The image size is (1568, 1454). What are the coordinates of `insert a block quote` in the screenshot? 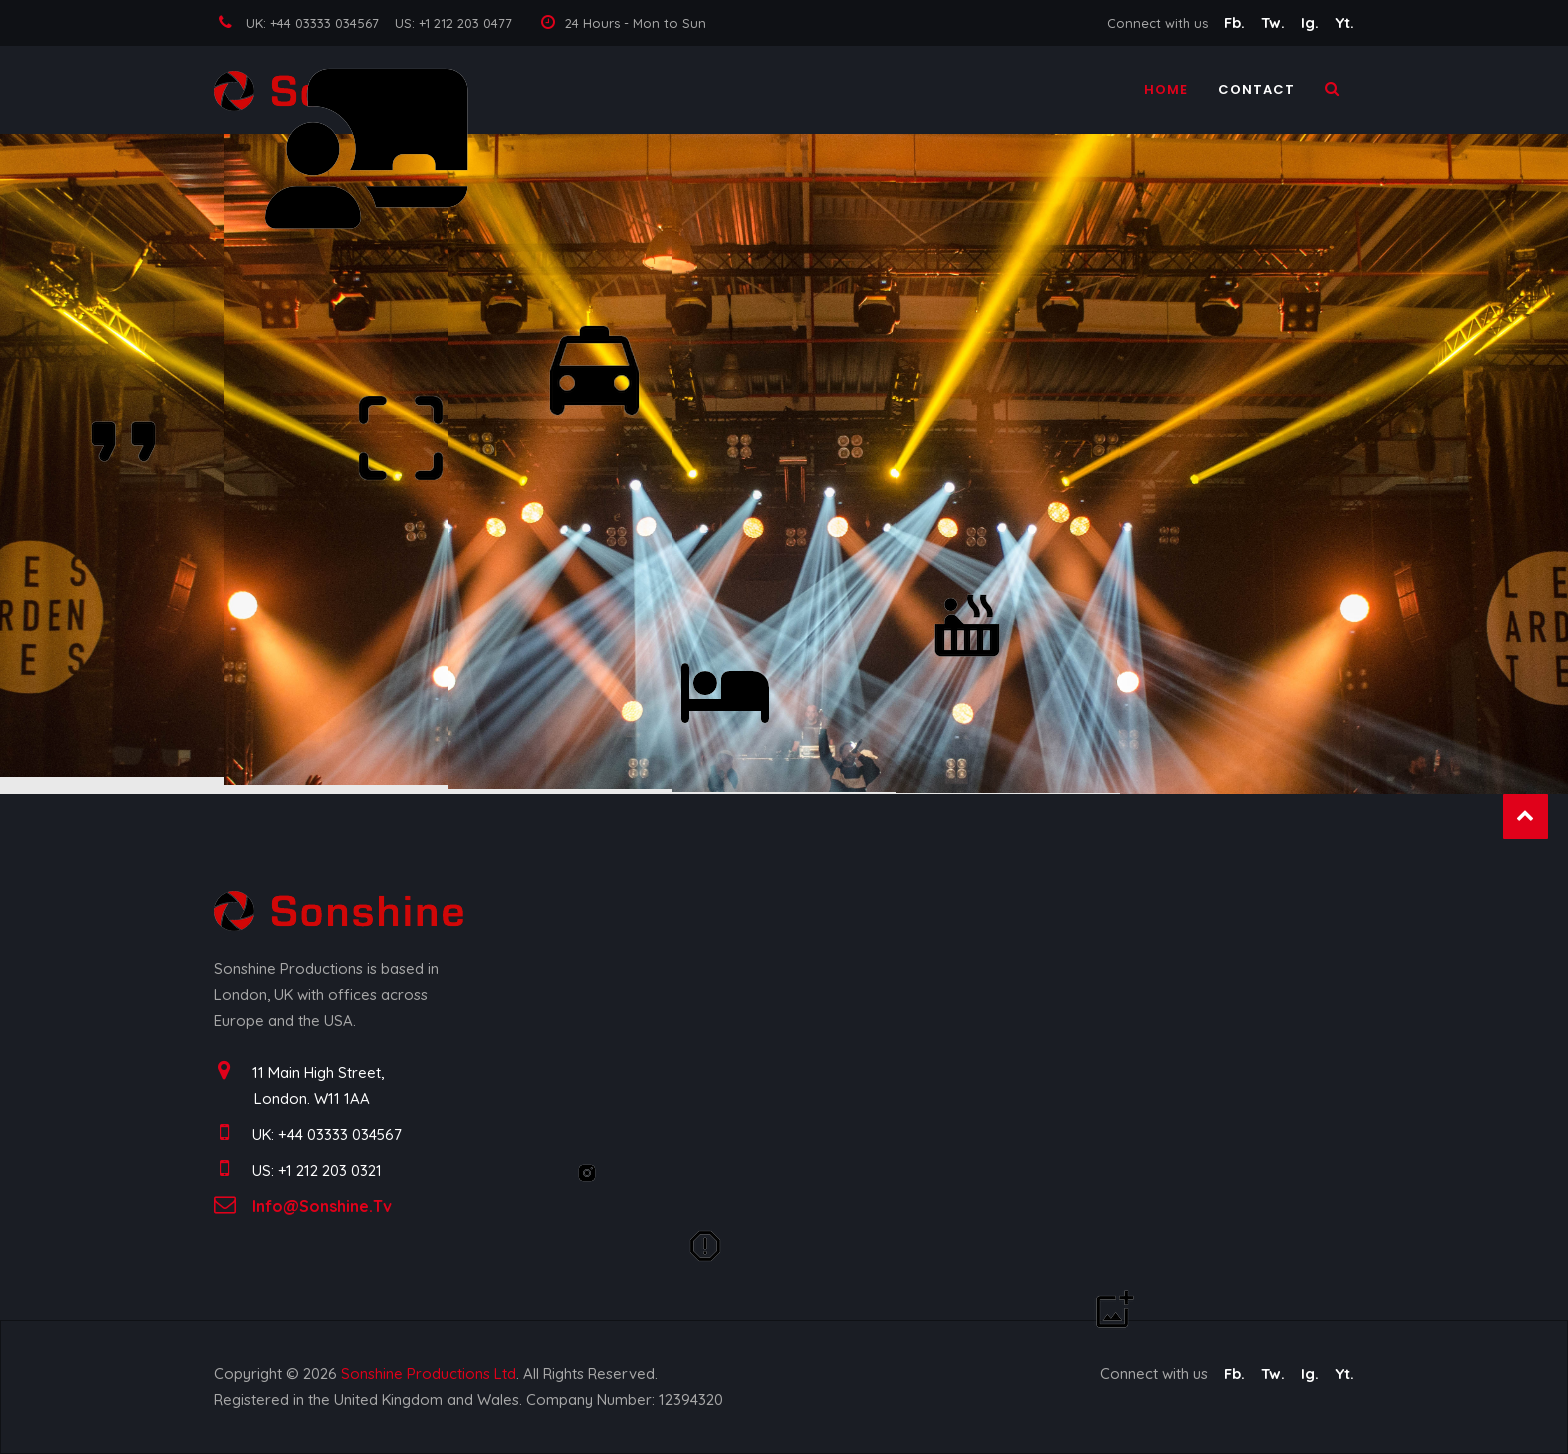 It's located at (123, 441).